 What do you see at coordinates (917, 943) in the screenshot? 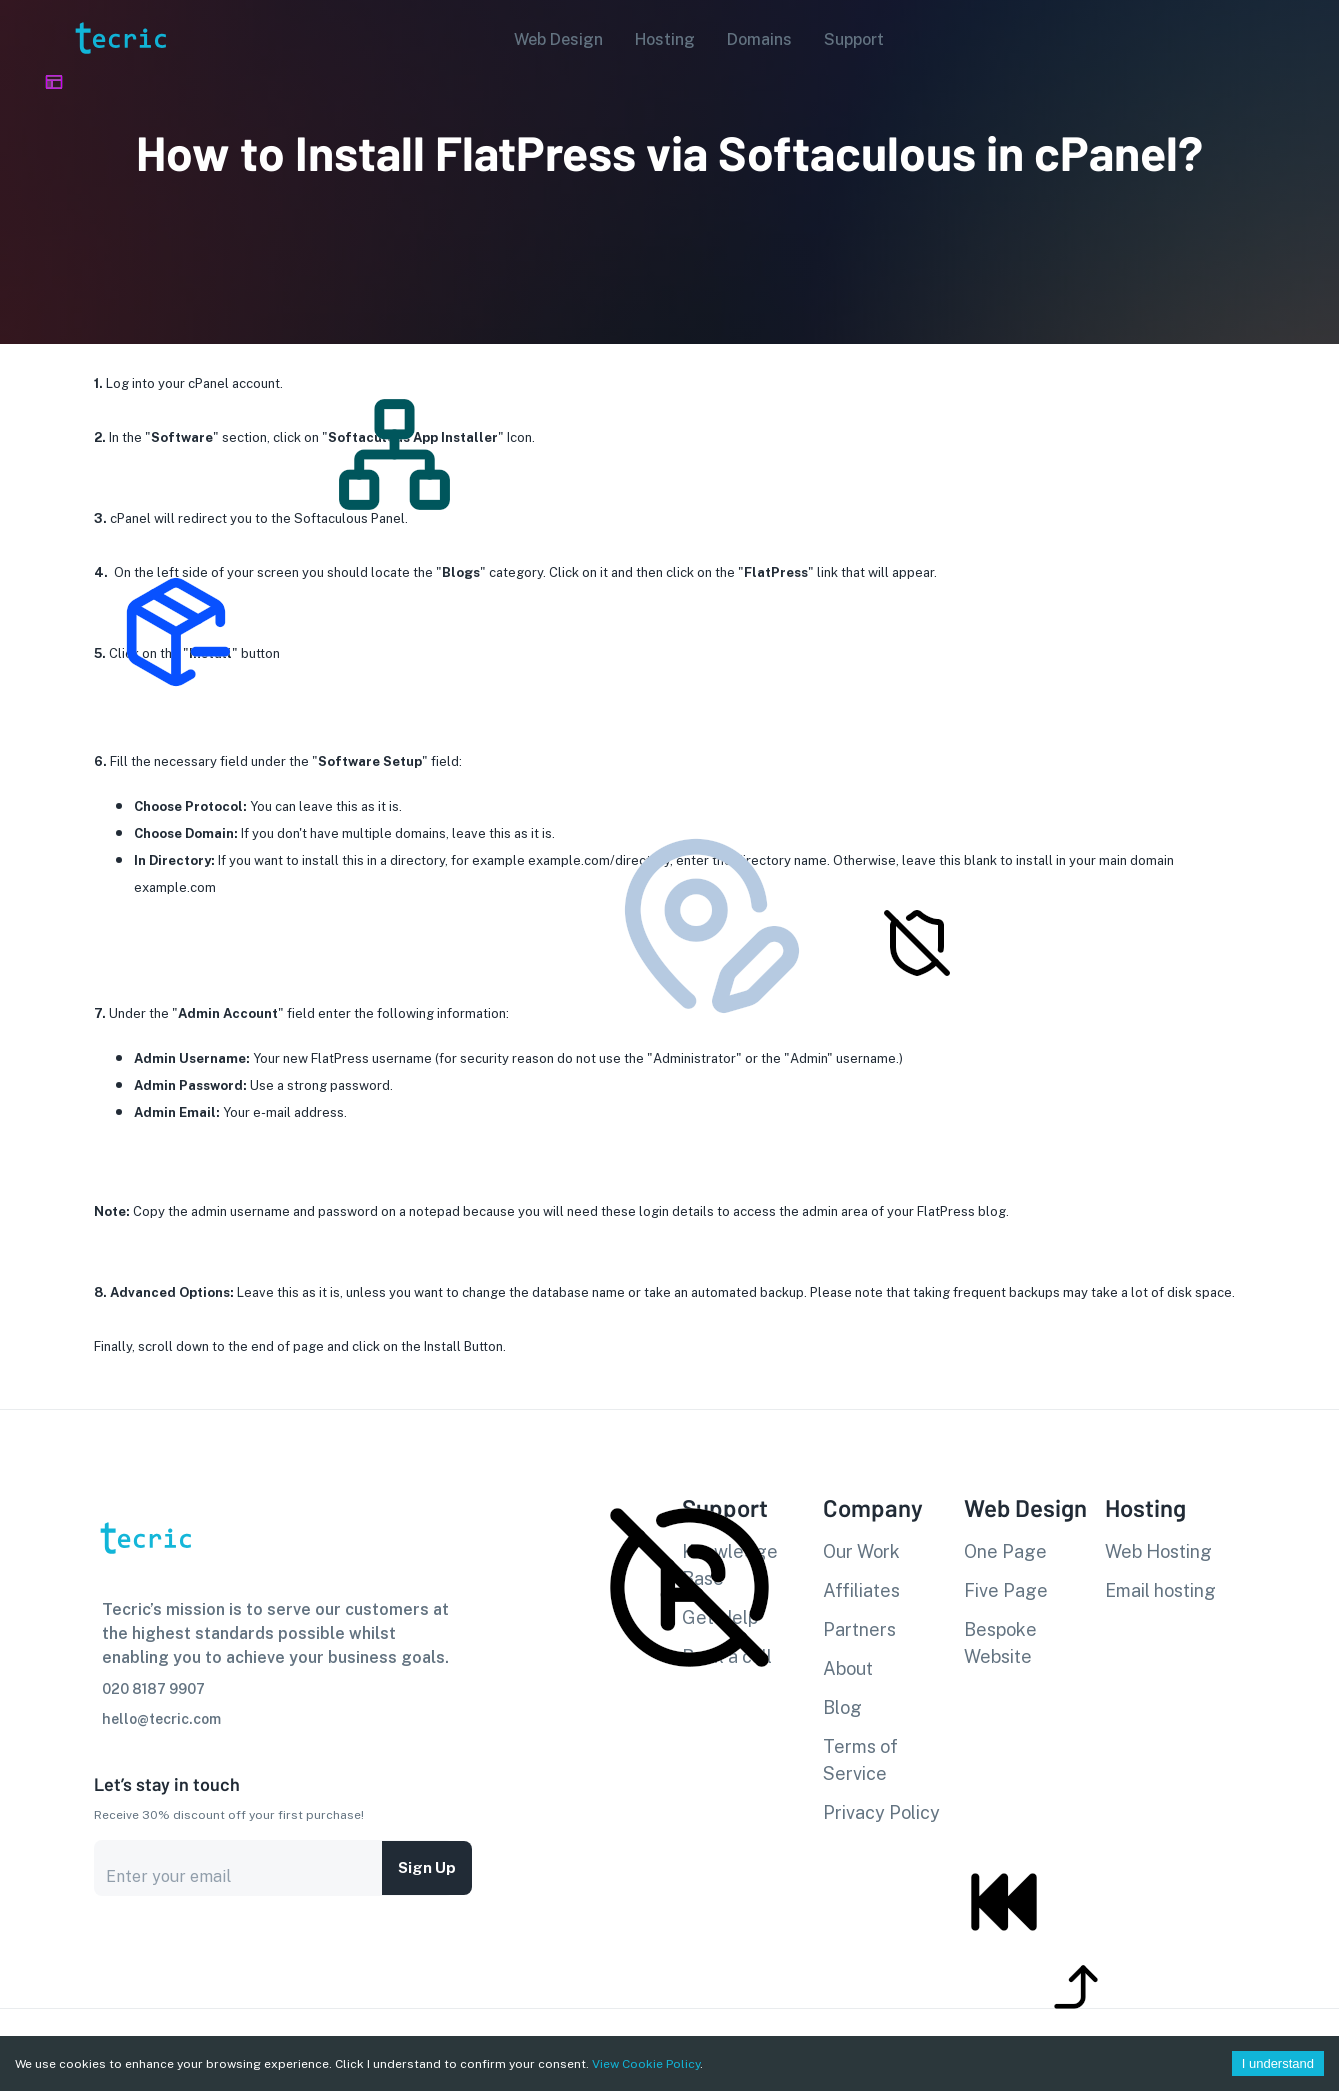
I see `security or protection is disabled` at bounding box center [917, 943].